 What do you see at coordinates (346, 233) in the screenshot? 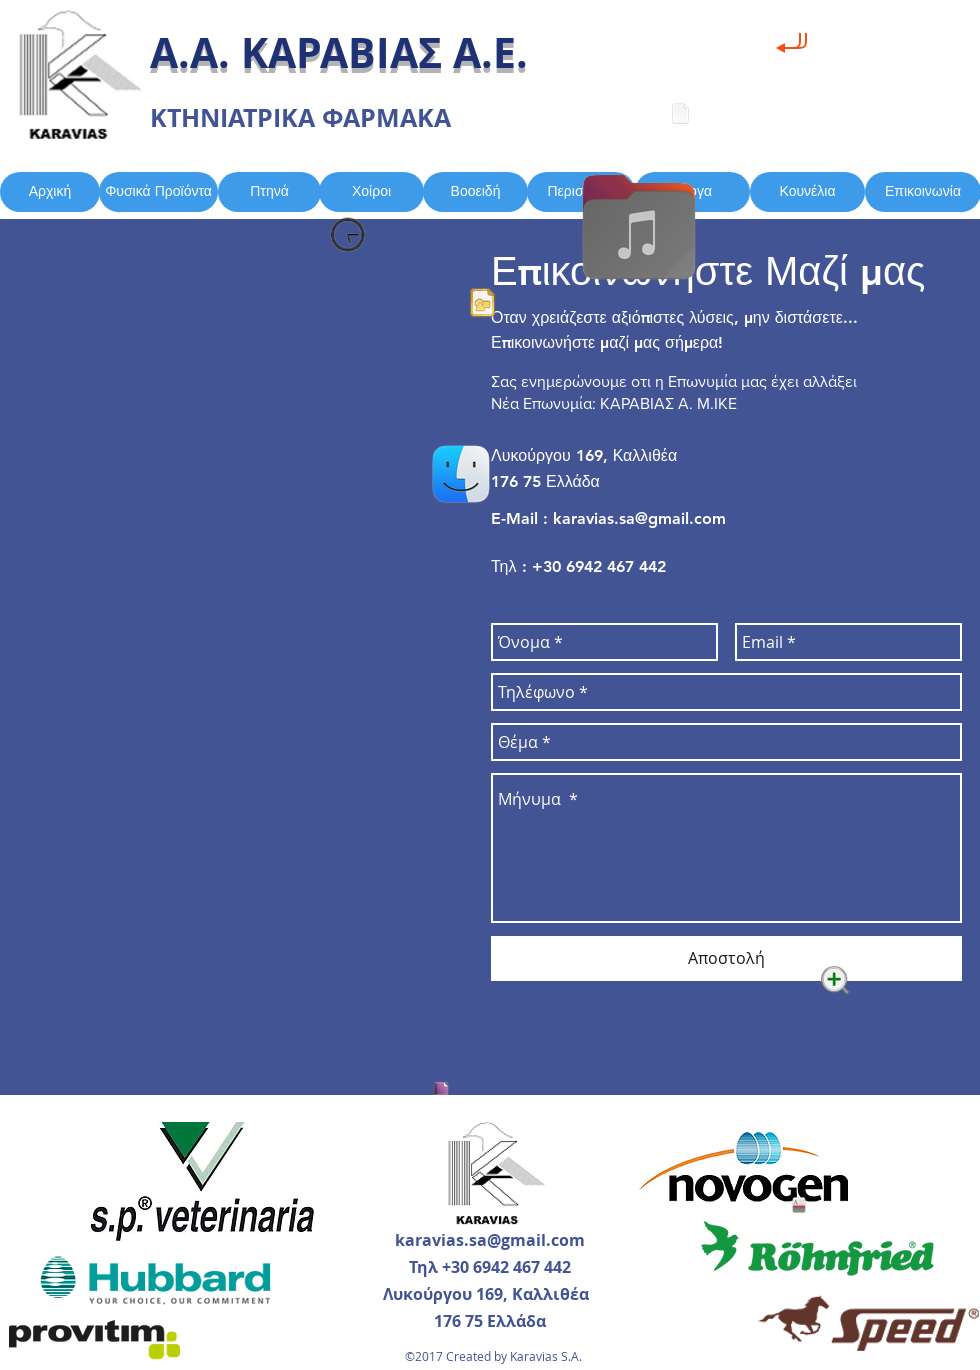
I see `view recently accessed files or items` at bounding box center [346, 233].